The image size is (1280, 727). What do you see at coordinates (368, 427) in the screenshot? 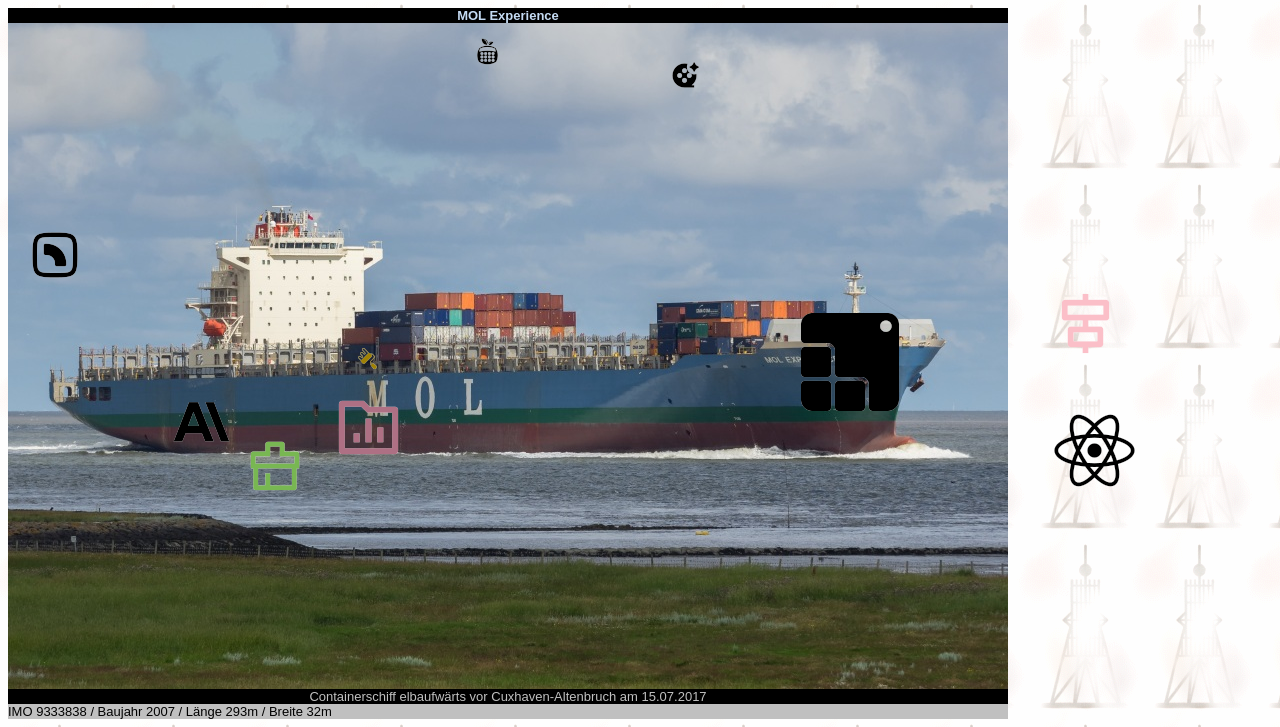
I see `open analytics or reports folder` at bounding box center [368, 427].